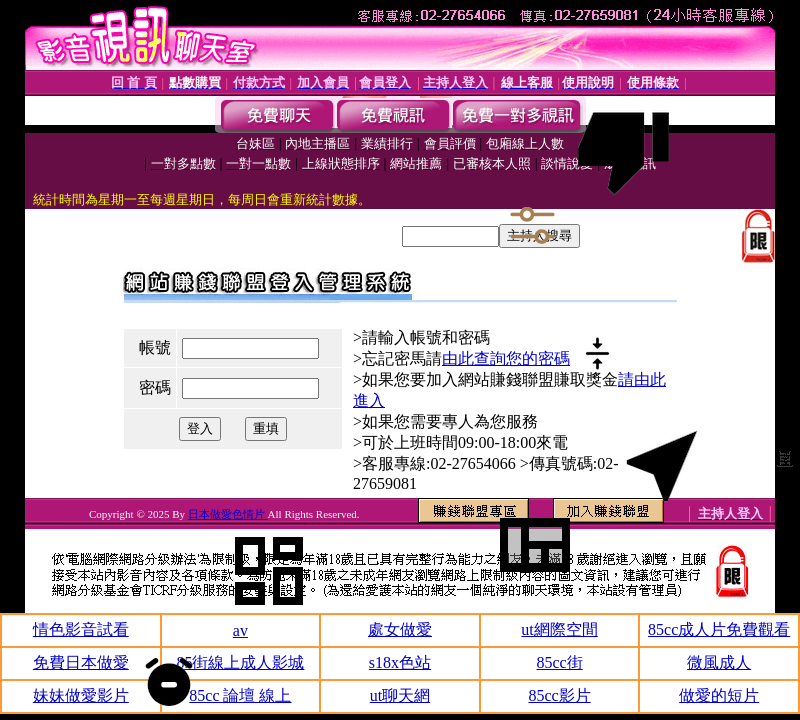 Image resolution: width=800 pixels, height=720 pixels. Describe the element at coordinates (532, 225) in the screenshot. I see `adjust settings or preferences` at that location.